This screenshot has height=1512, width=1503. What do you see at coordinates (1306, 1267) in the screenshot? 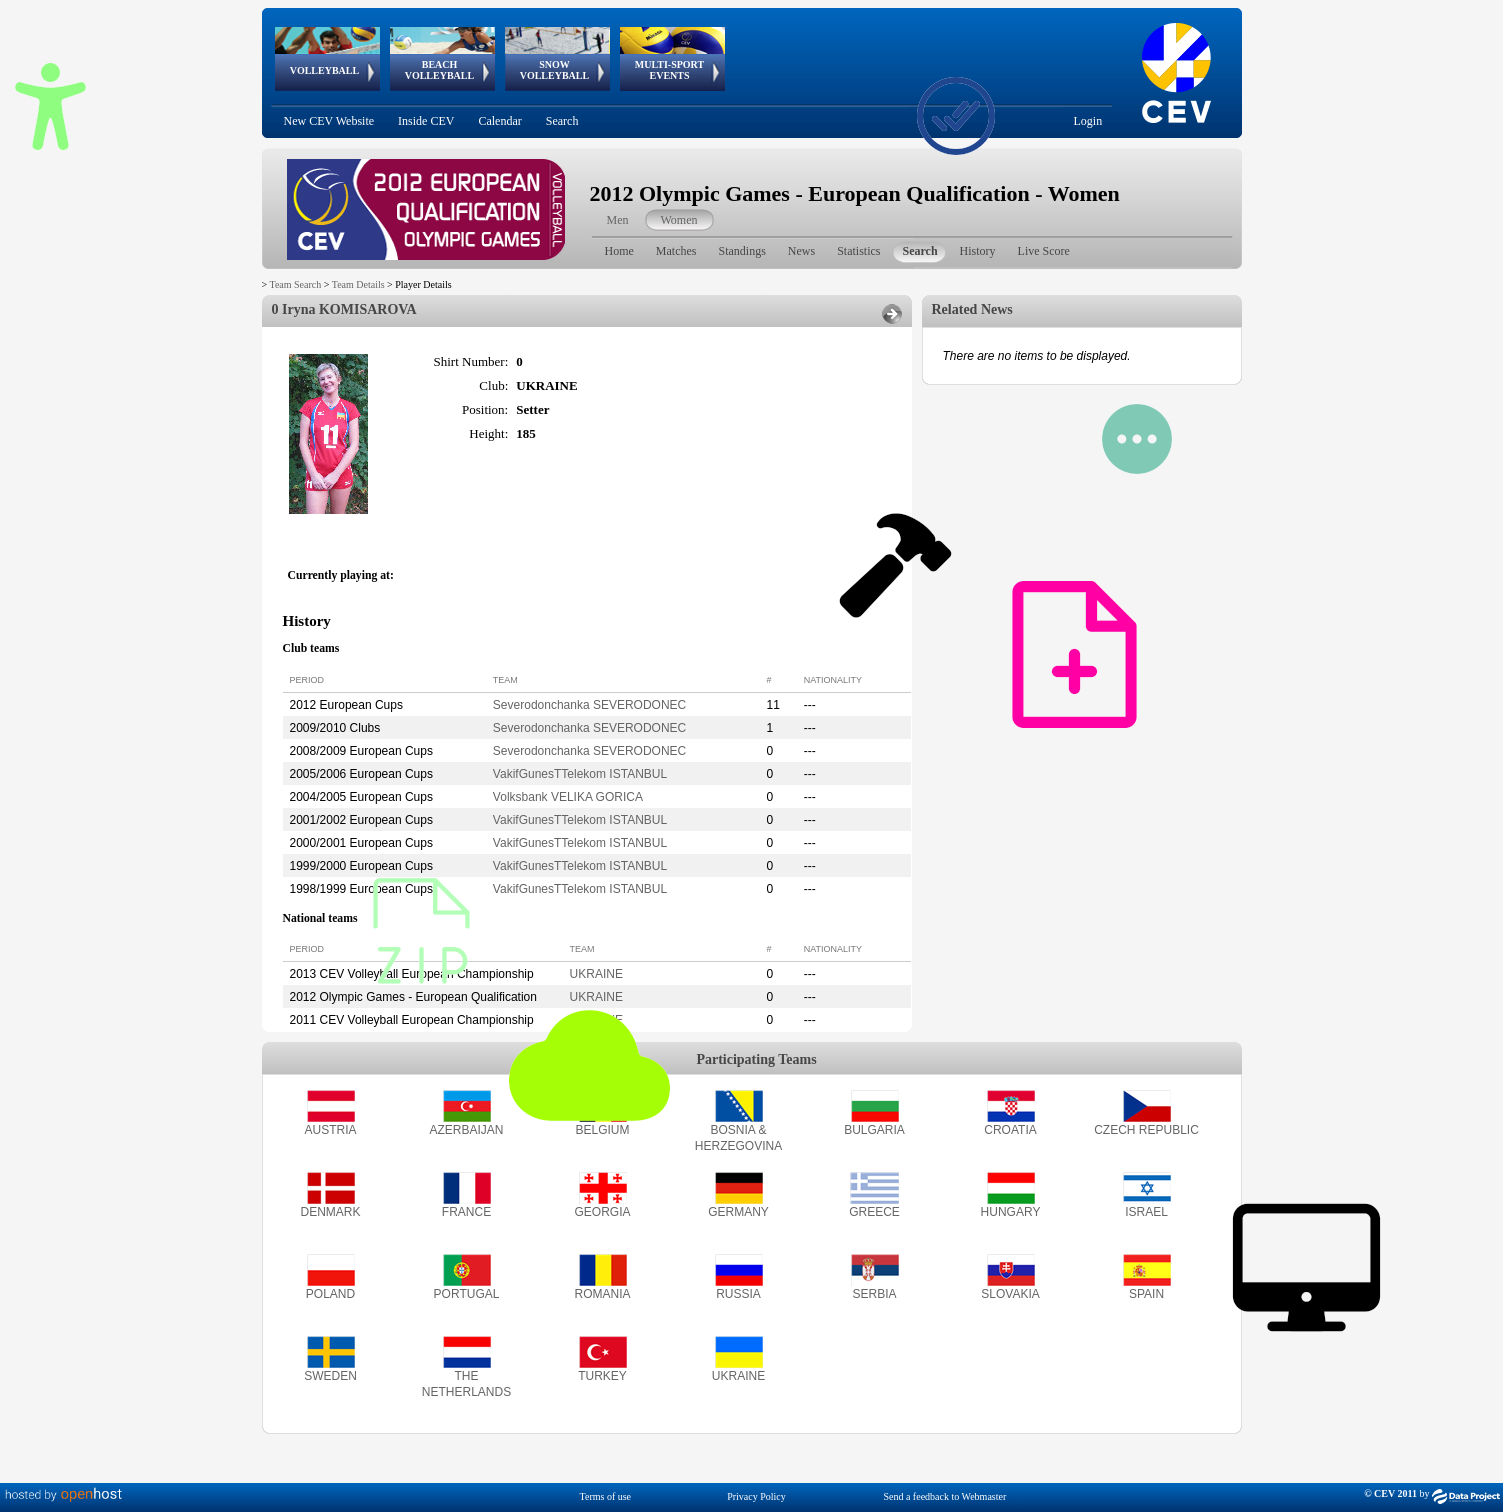
I see `switch to desktop view` at bounding box center [1306, 1267].